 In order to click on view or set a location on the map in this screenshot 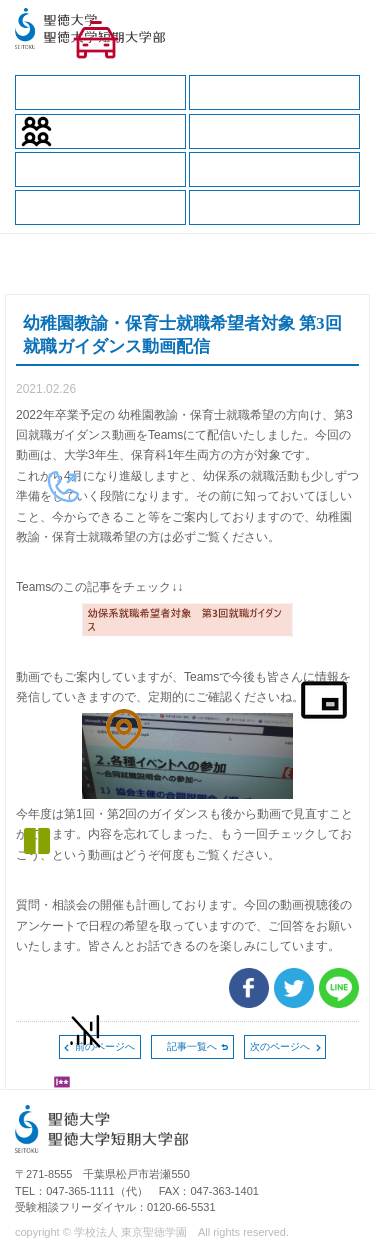, I will do `click(124, 729)`.